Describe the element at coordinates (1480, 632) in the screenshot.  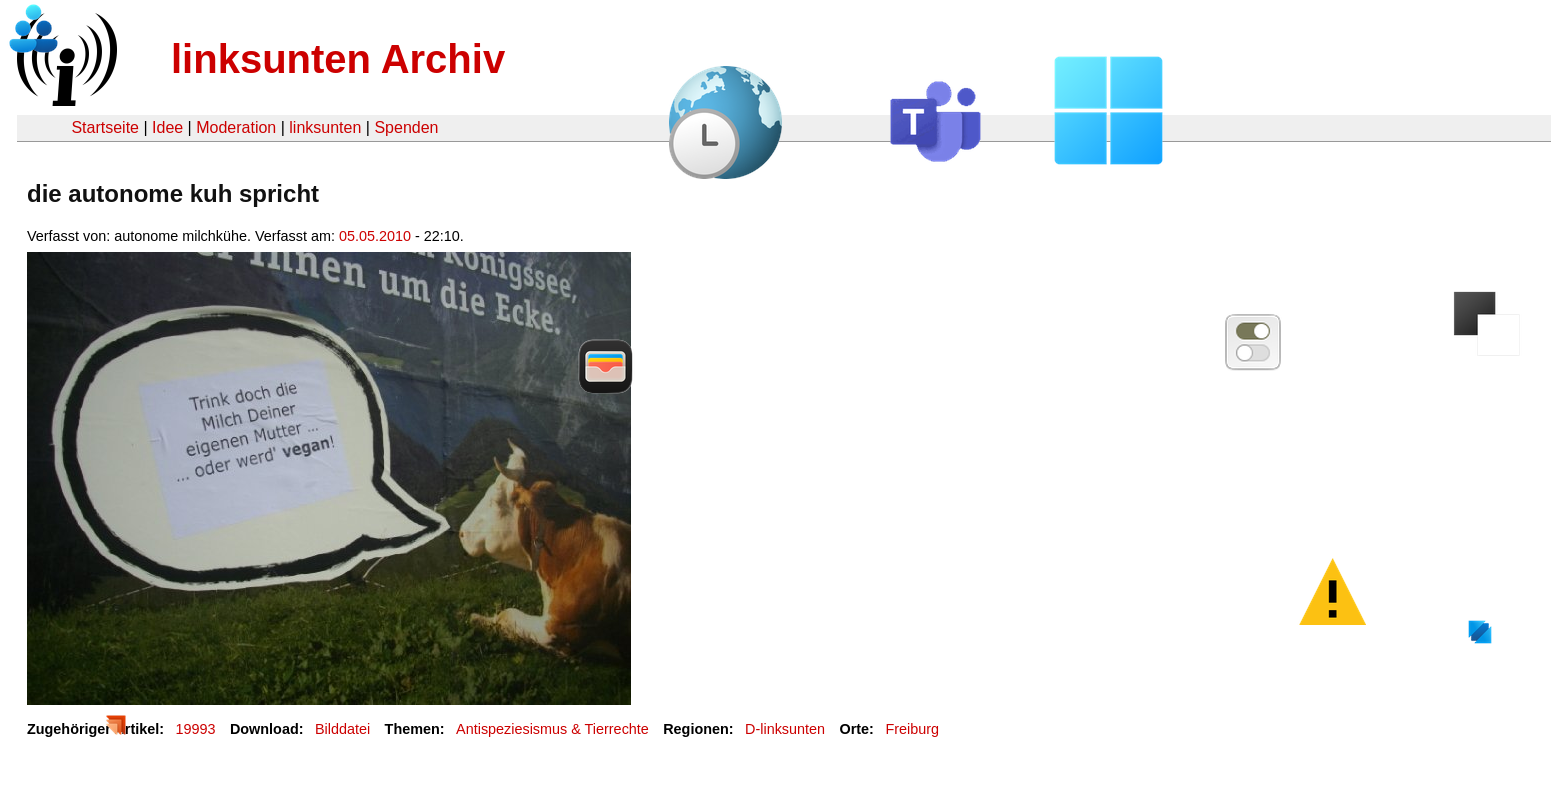
I see `open internal company application` at that location.